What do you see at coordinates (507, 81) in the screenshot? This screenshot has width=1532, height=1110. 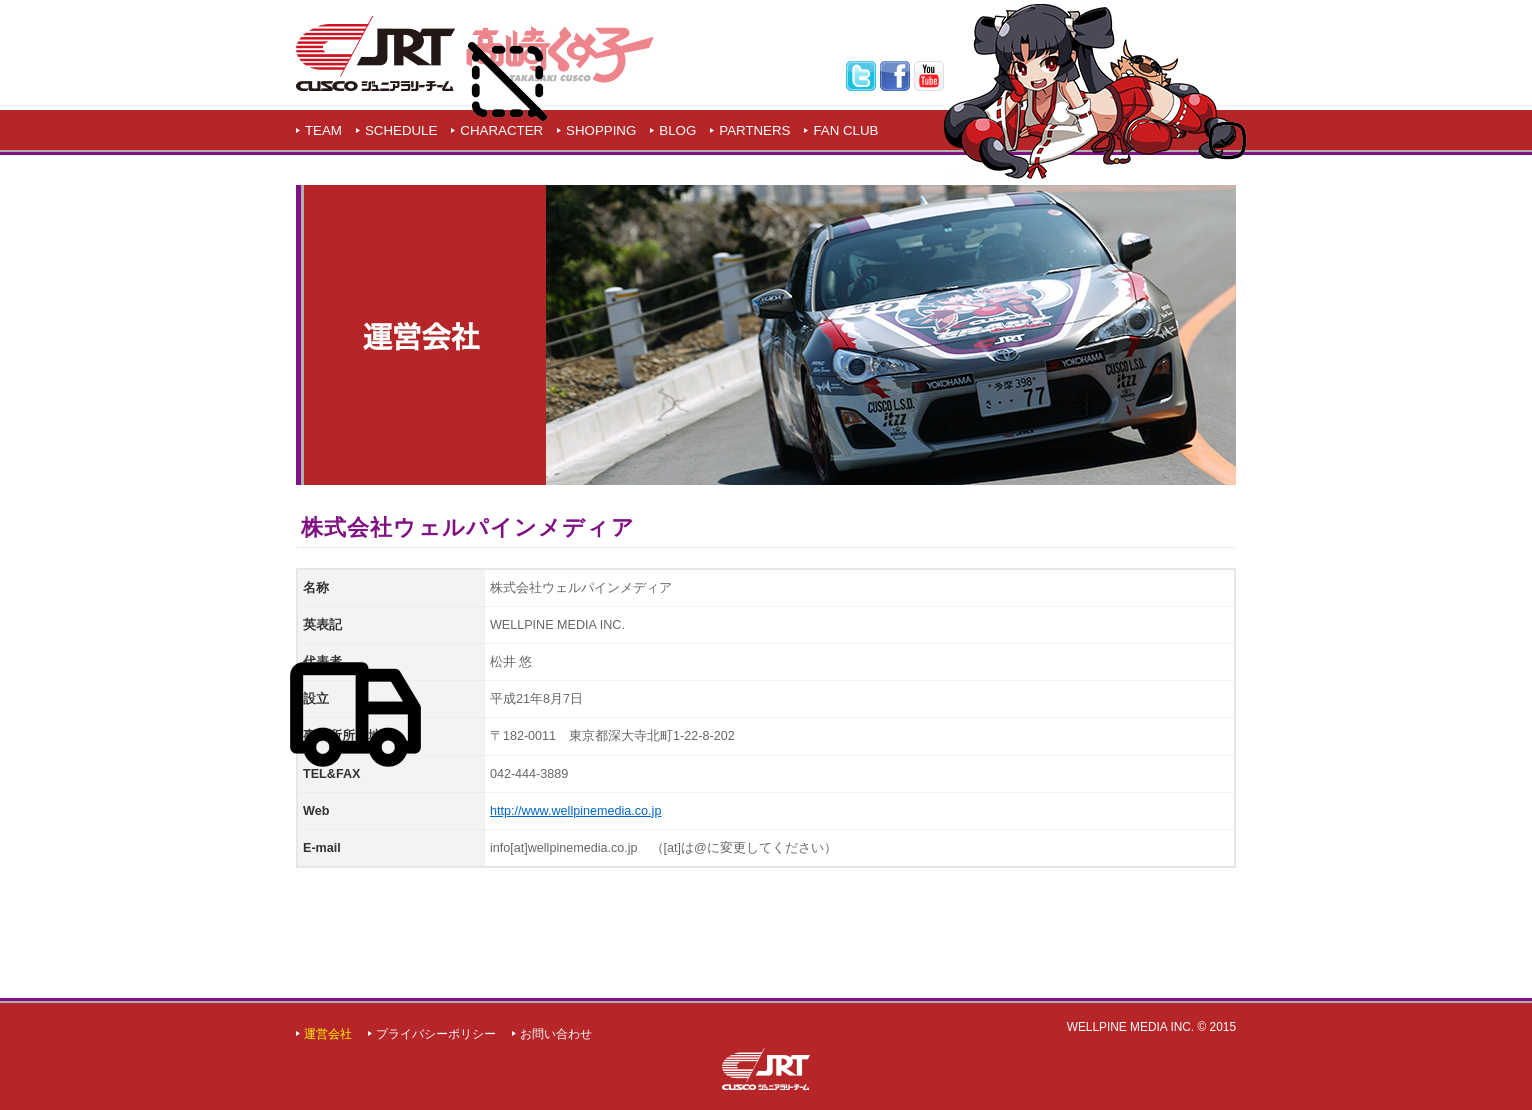 I see `disable marquee selection tool` at bounding box center [507, 81].